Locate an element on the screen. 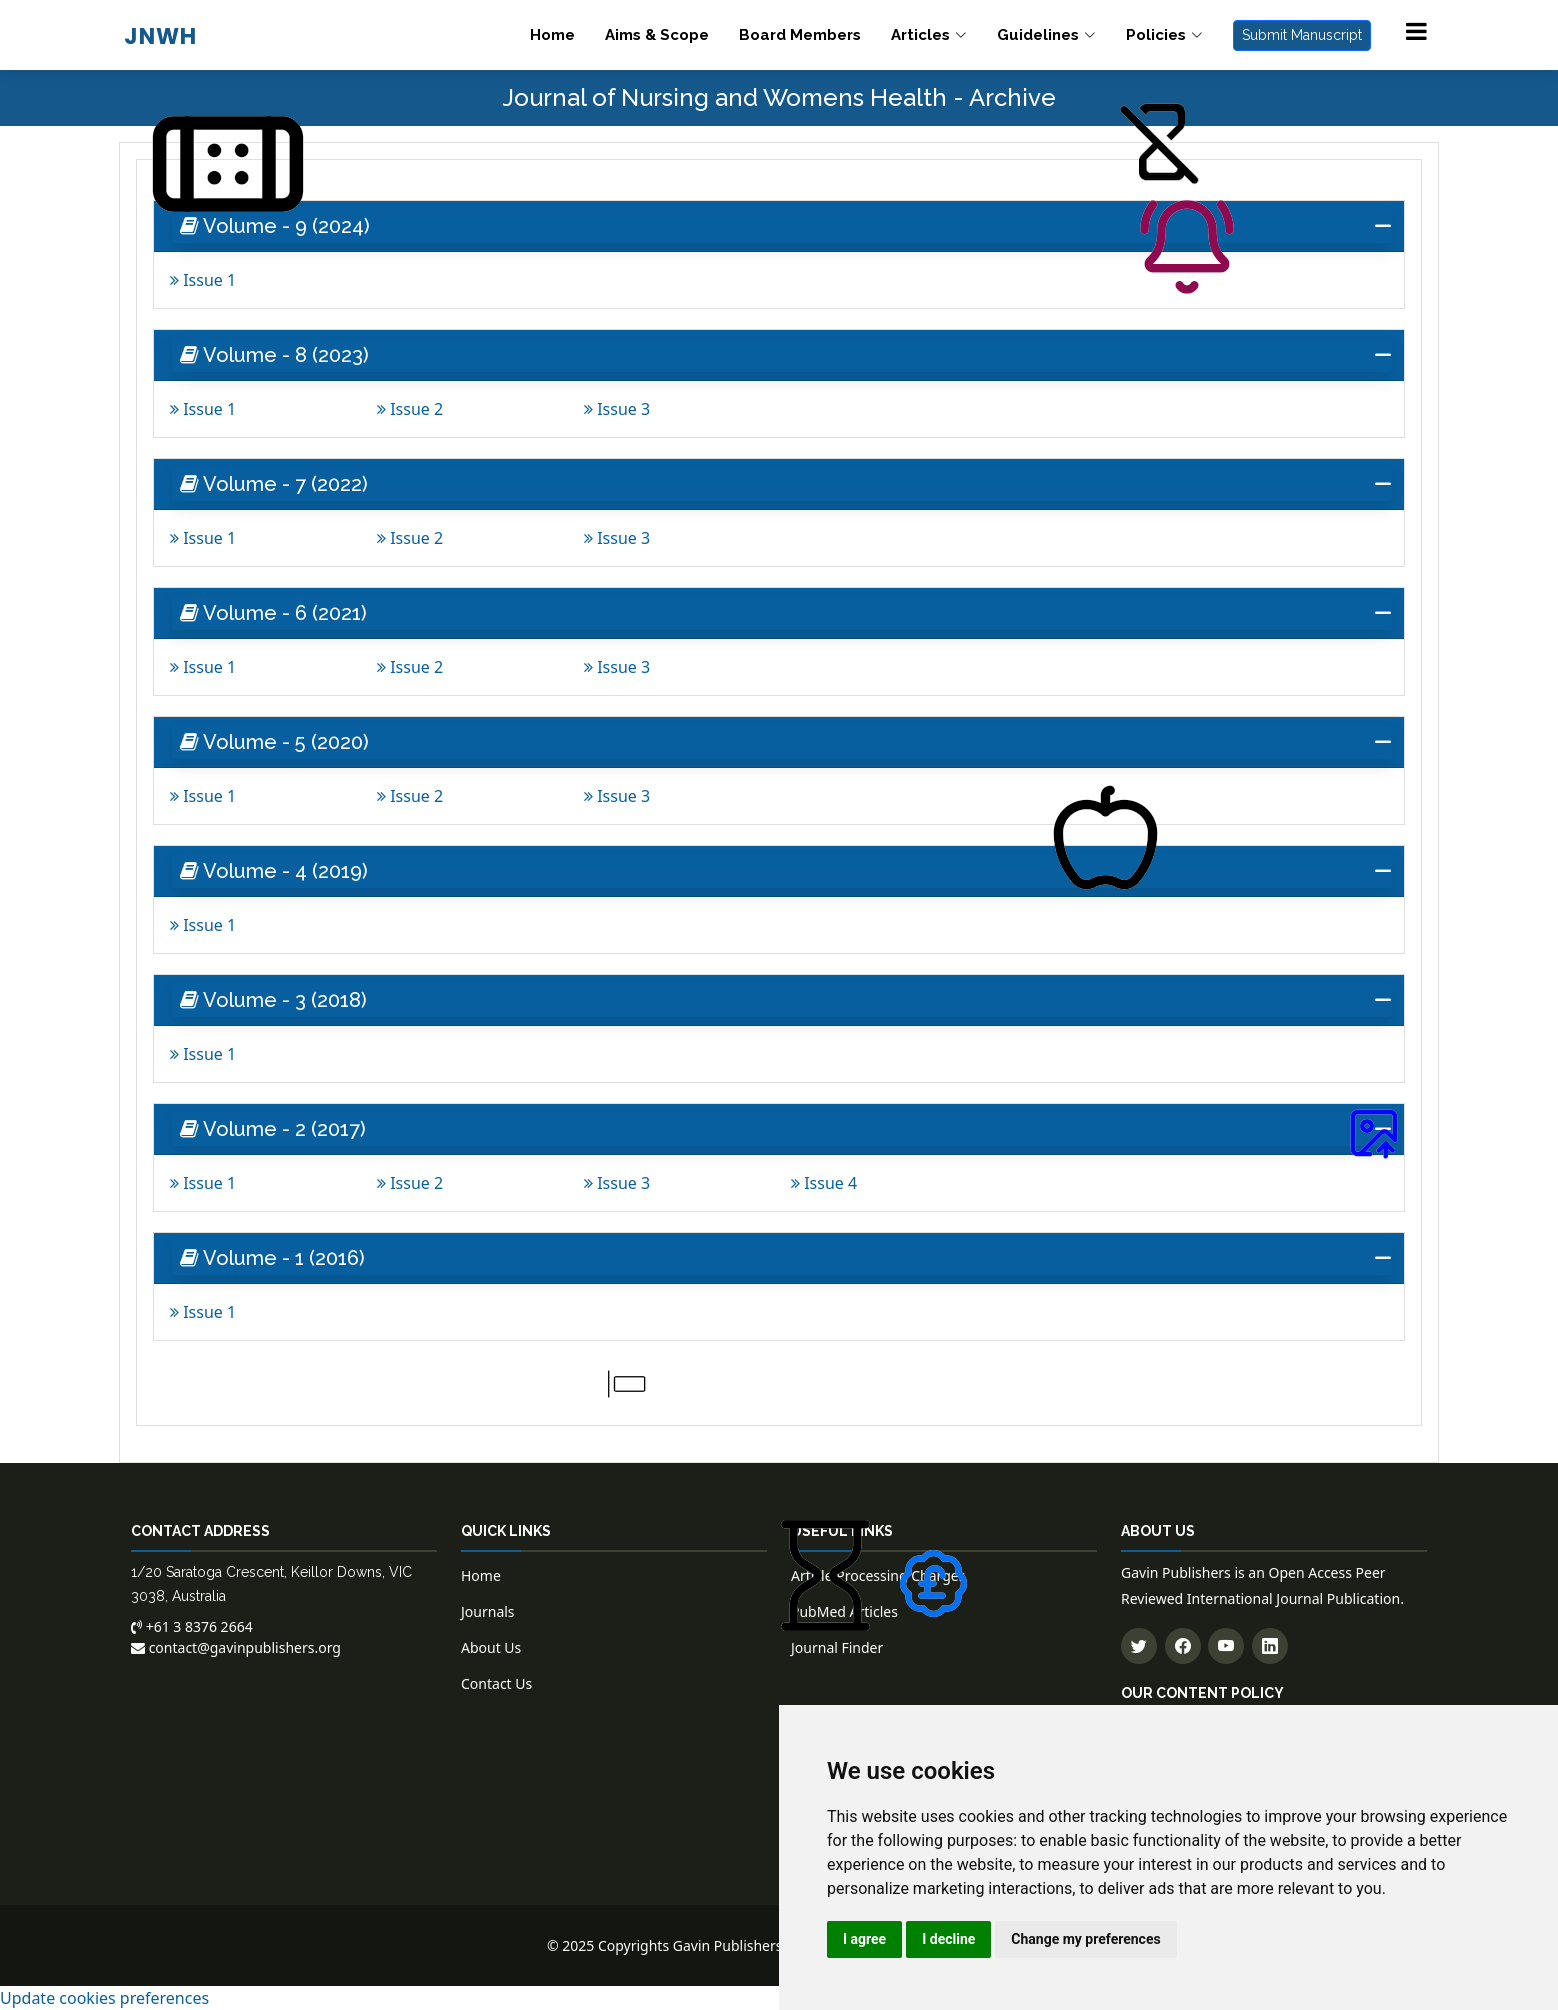  timer or countdown feature disabled is located at coordinates (1162, 142).